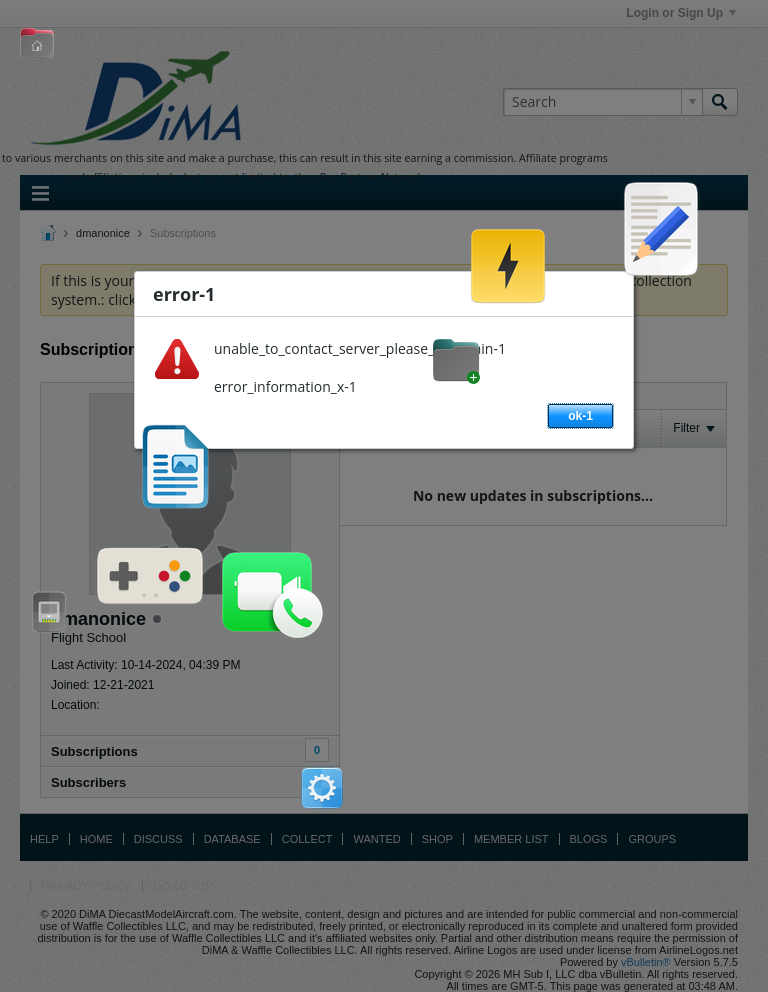  Describe the element at coordinates (322, 788) in the screenshot. I see `windows installer package file` at that location.